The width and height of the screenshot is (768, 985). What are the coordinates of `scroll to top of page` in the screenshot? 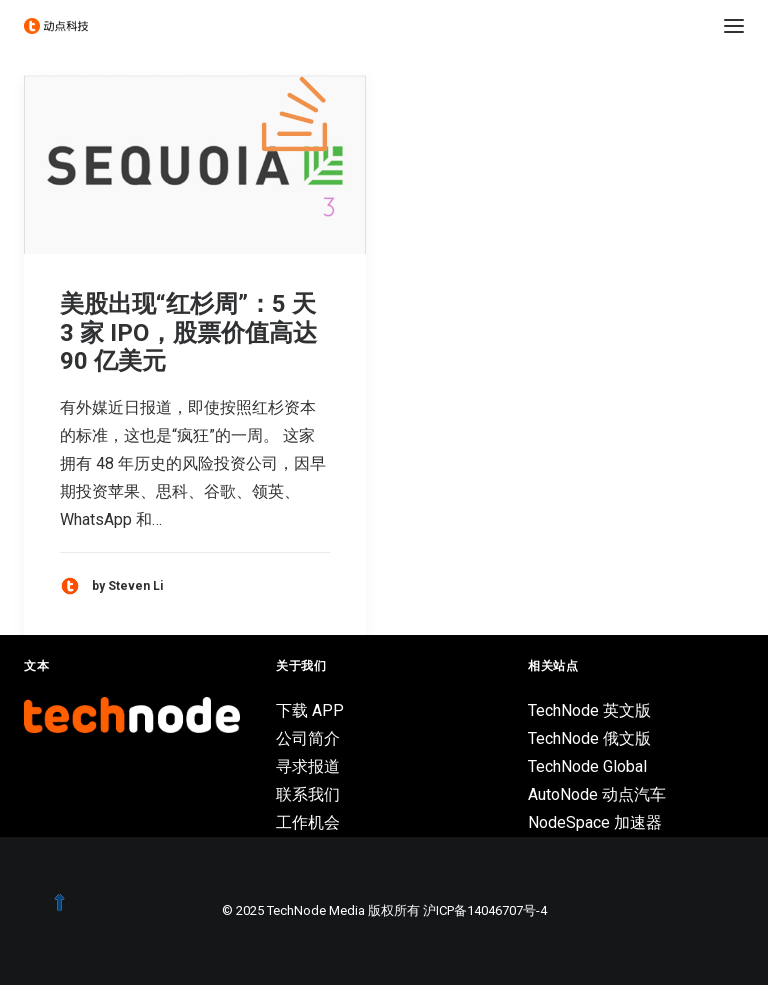 It's located at (59, 902).